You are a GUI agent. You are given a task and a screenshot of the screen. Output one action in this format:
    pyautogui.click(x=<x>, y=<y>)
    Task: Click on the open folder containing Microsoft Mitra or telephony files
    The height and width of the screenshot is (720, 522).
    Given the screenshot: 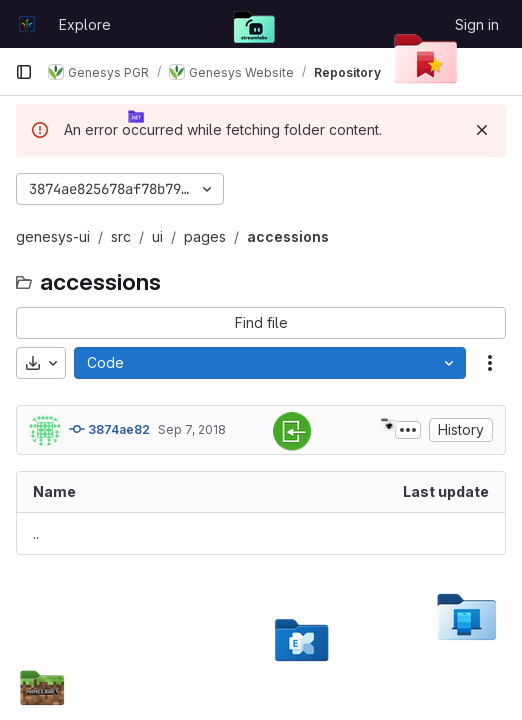 What is the action you would take?
    pyautogui.click(x=466, y=618)
    